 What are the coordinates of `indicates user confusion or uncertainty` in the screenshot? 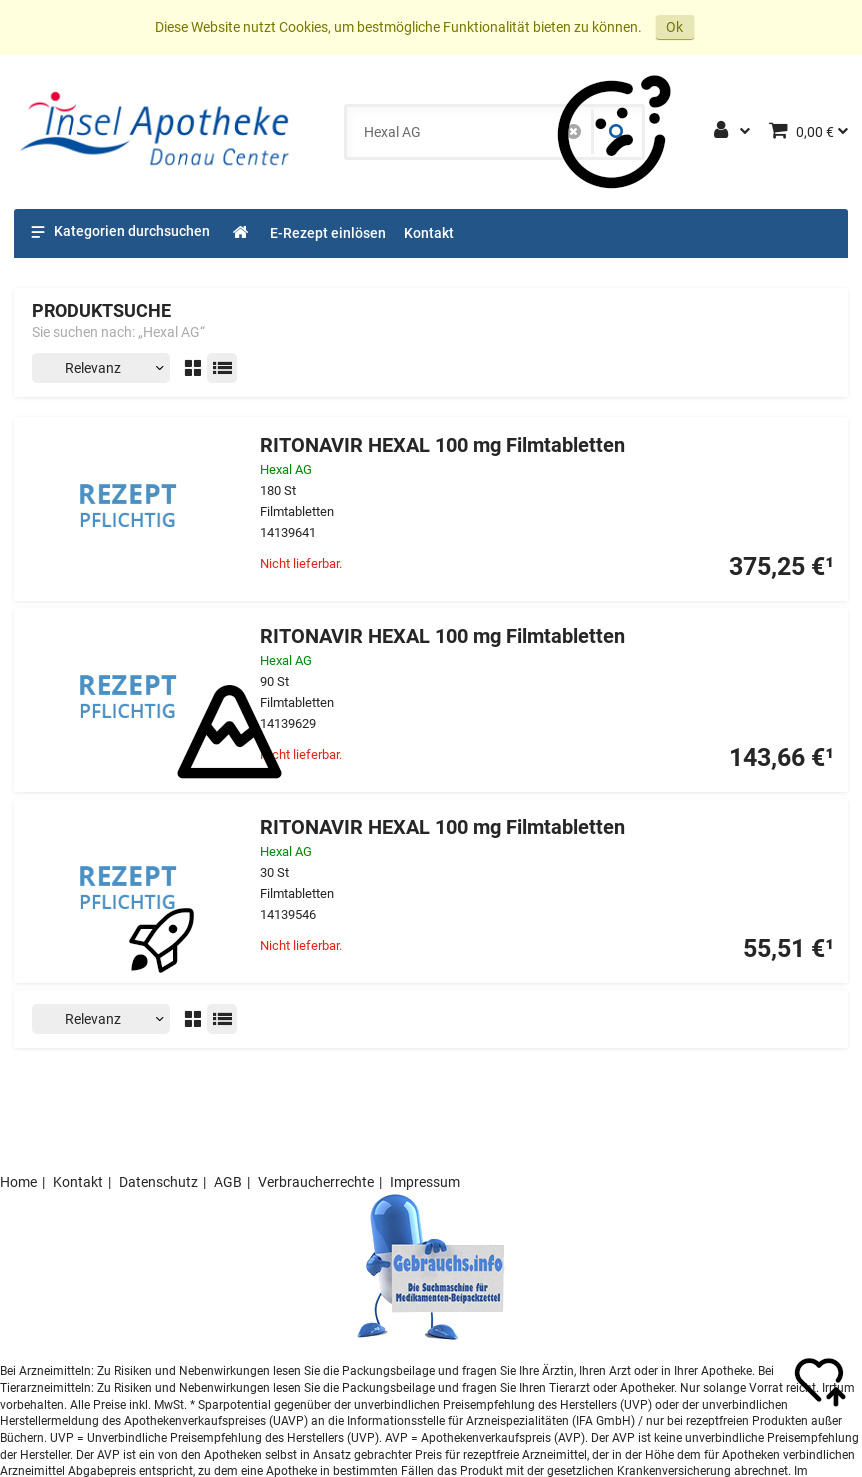 It's located at (611, 134).